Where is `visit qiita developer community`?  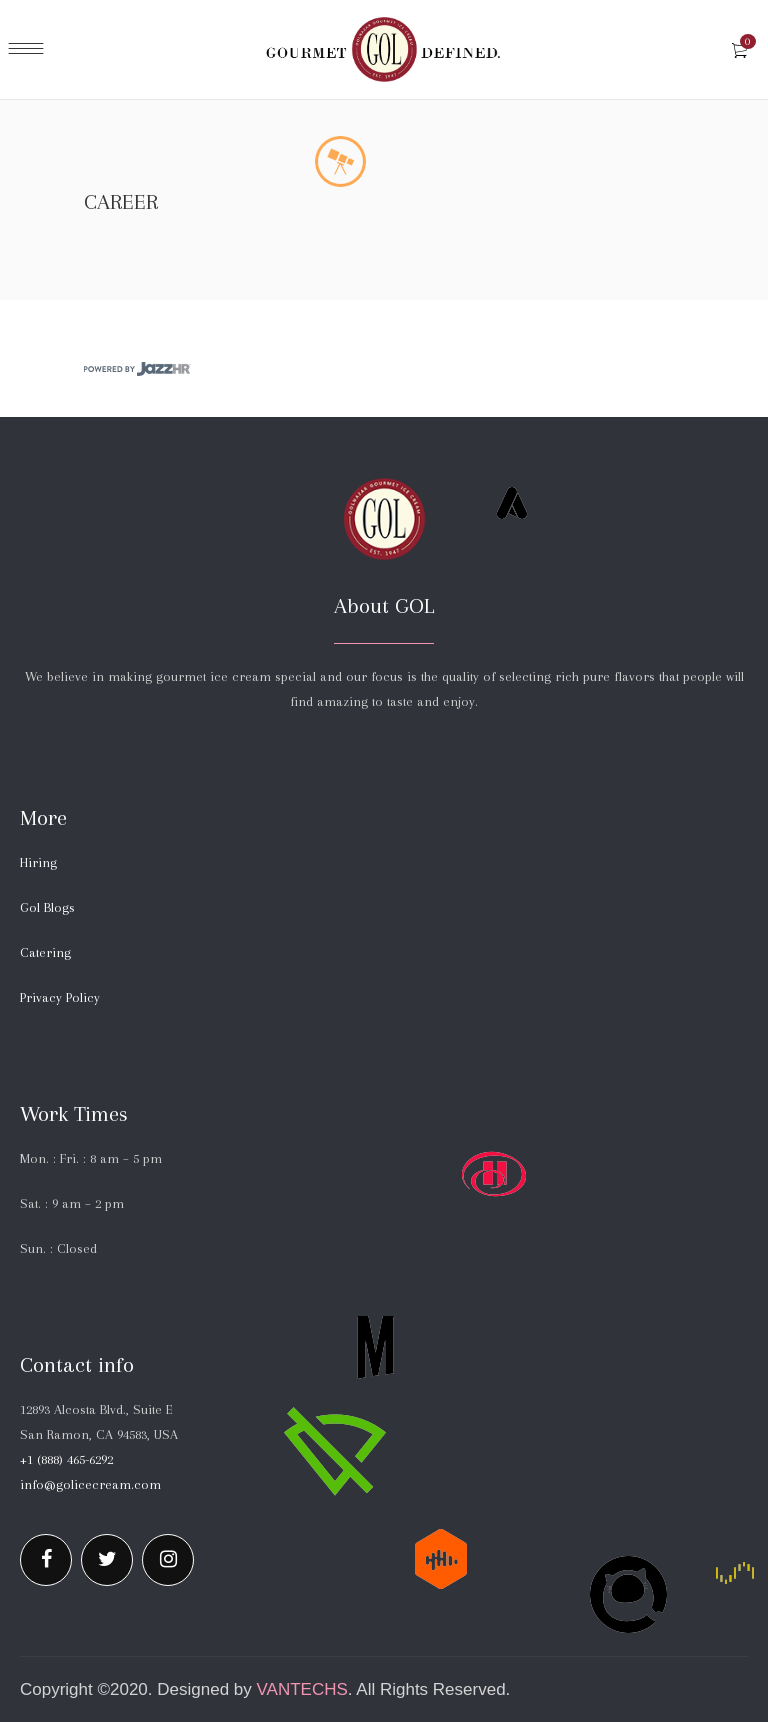 visit qiita developer community is located at coordinates (628, 1594).